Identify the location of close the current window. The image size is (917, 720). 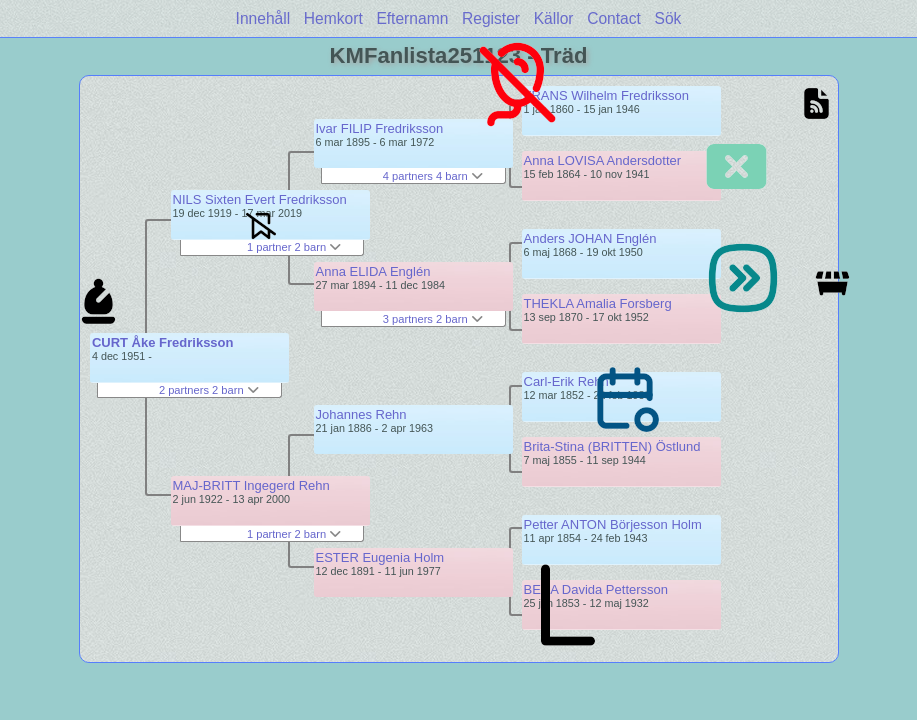
(736, 166).